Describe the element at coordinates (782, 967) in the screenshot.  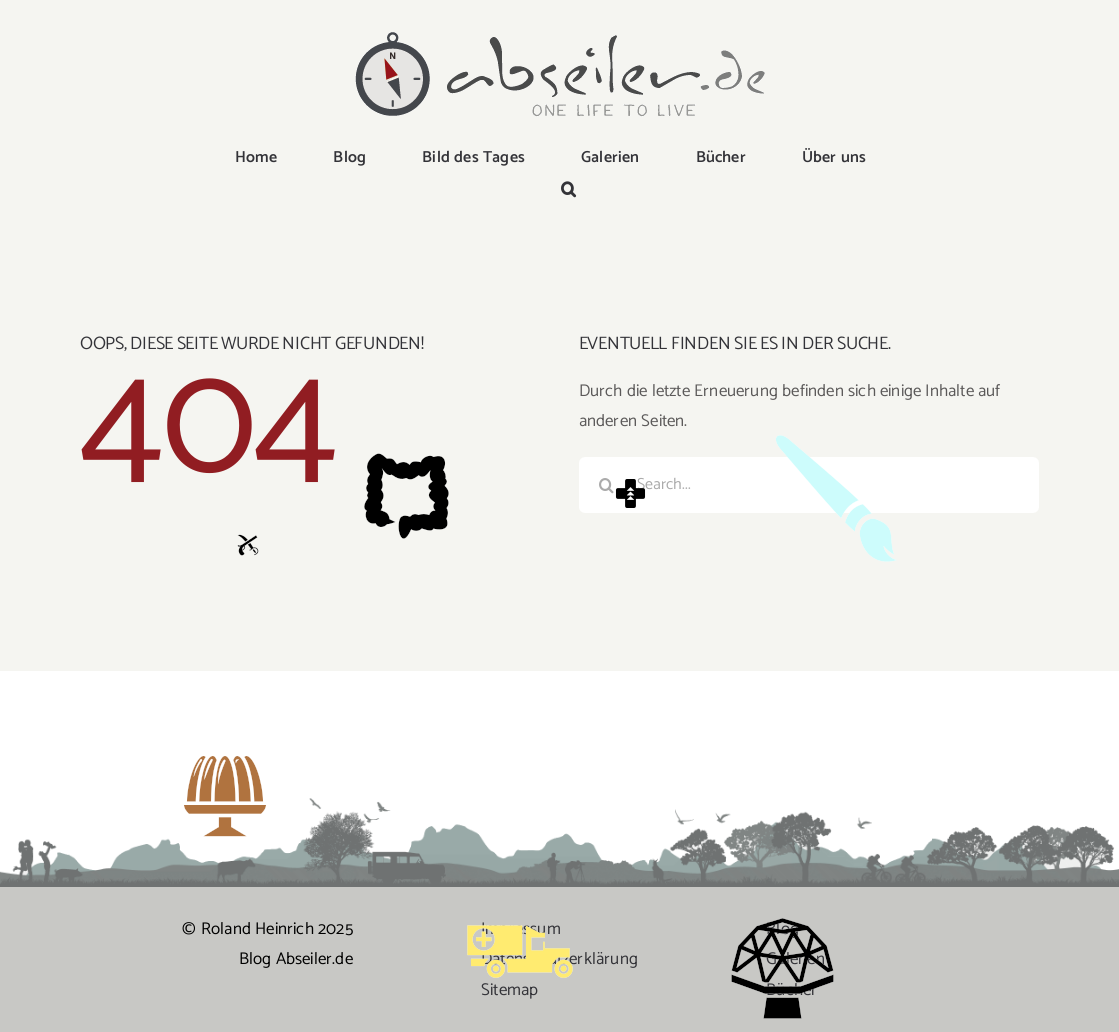
I see `build or place a habitat dome structure` at that location.